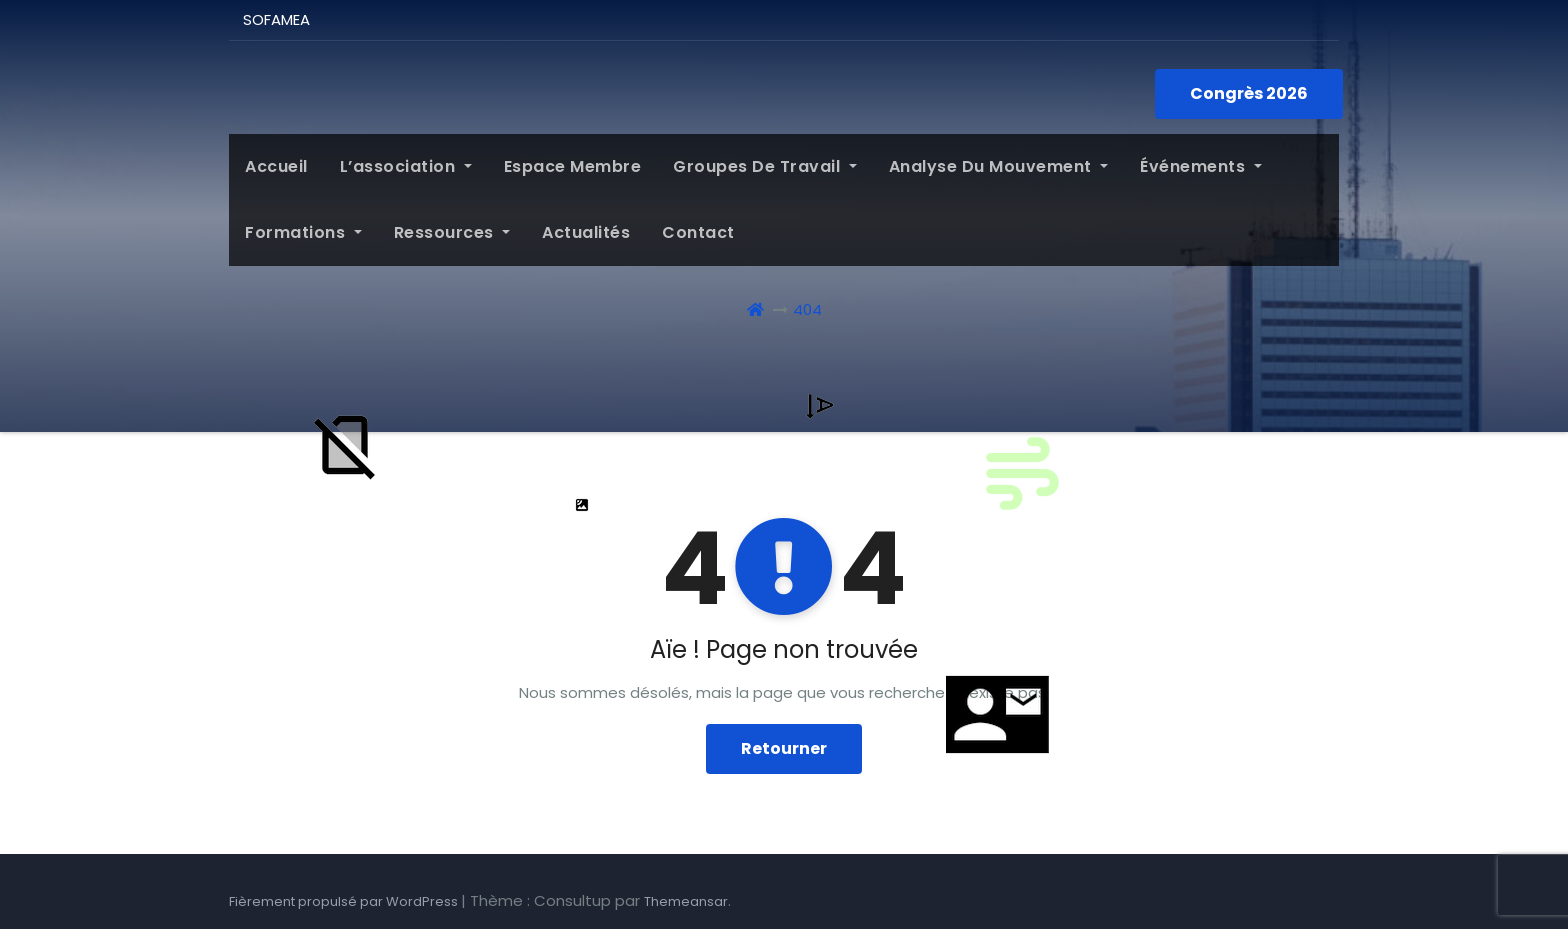 This screenshot has width=1568, height=929. Describe the element at coordinates (997, 714) in the screenshot. I see `access contact information via email` at that location.